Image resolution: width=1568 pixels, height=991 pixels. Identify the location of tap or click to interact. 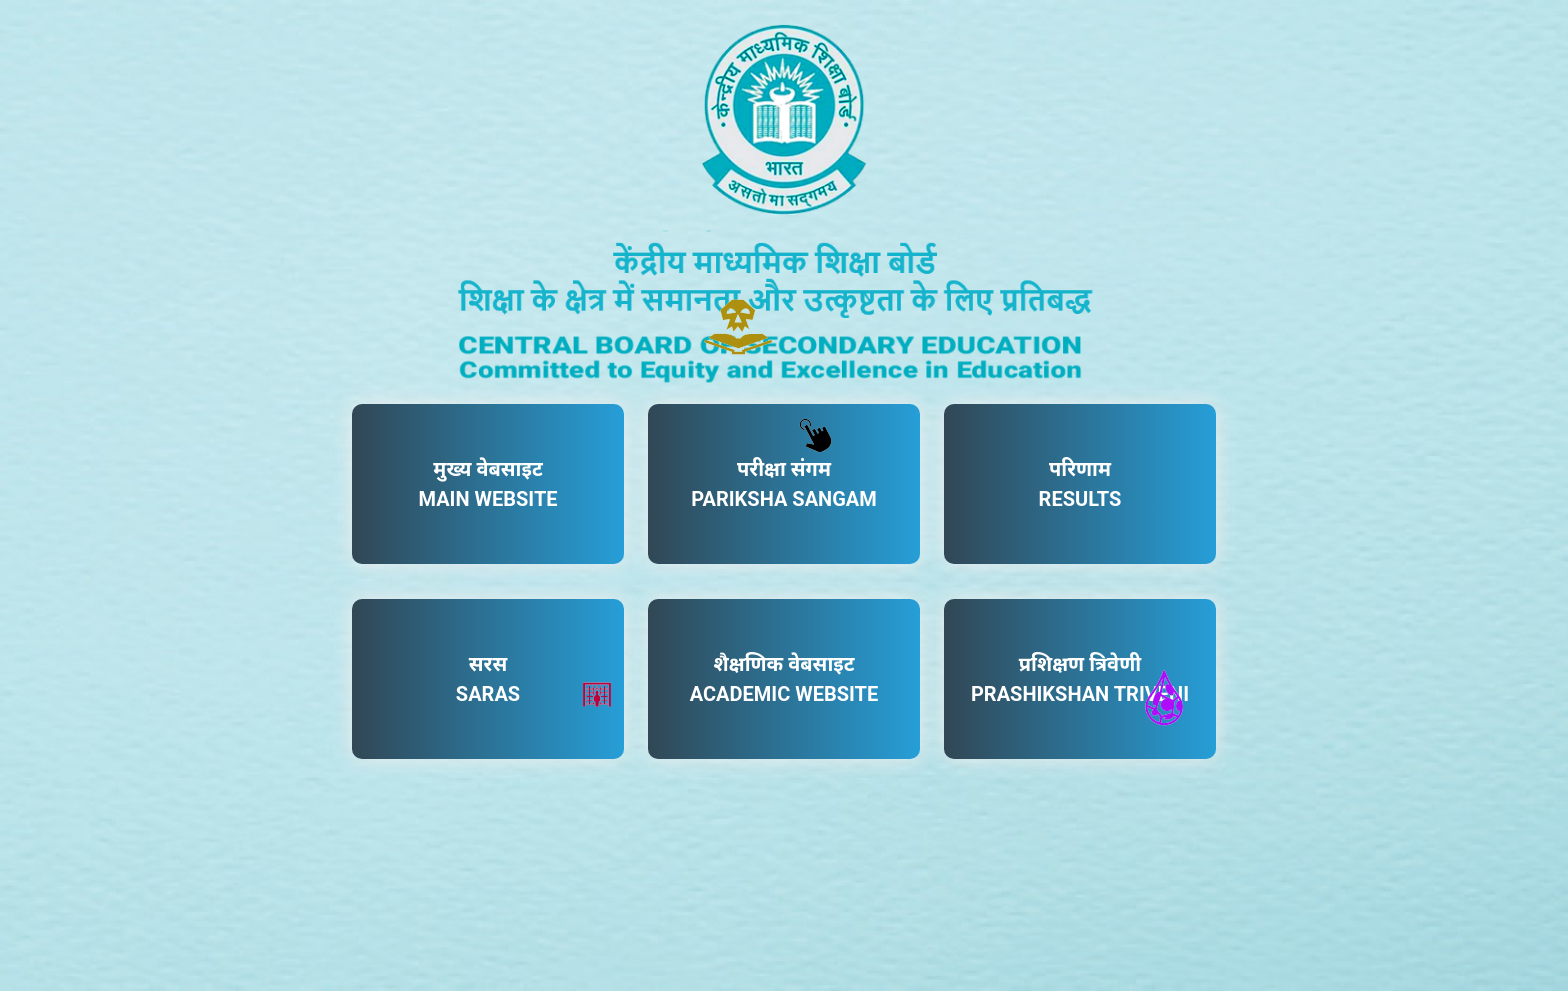
(815, 435).